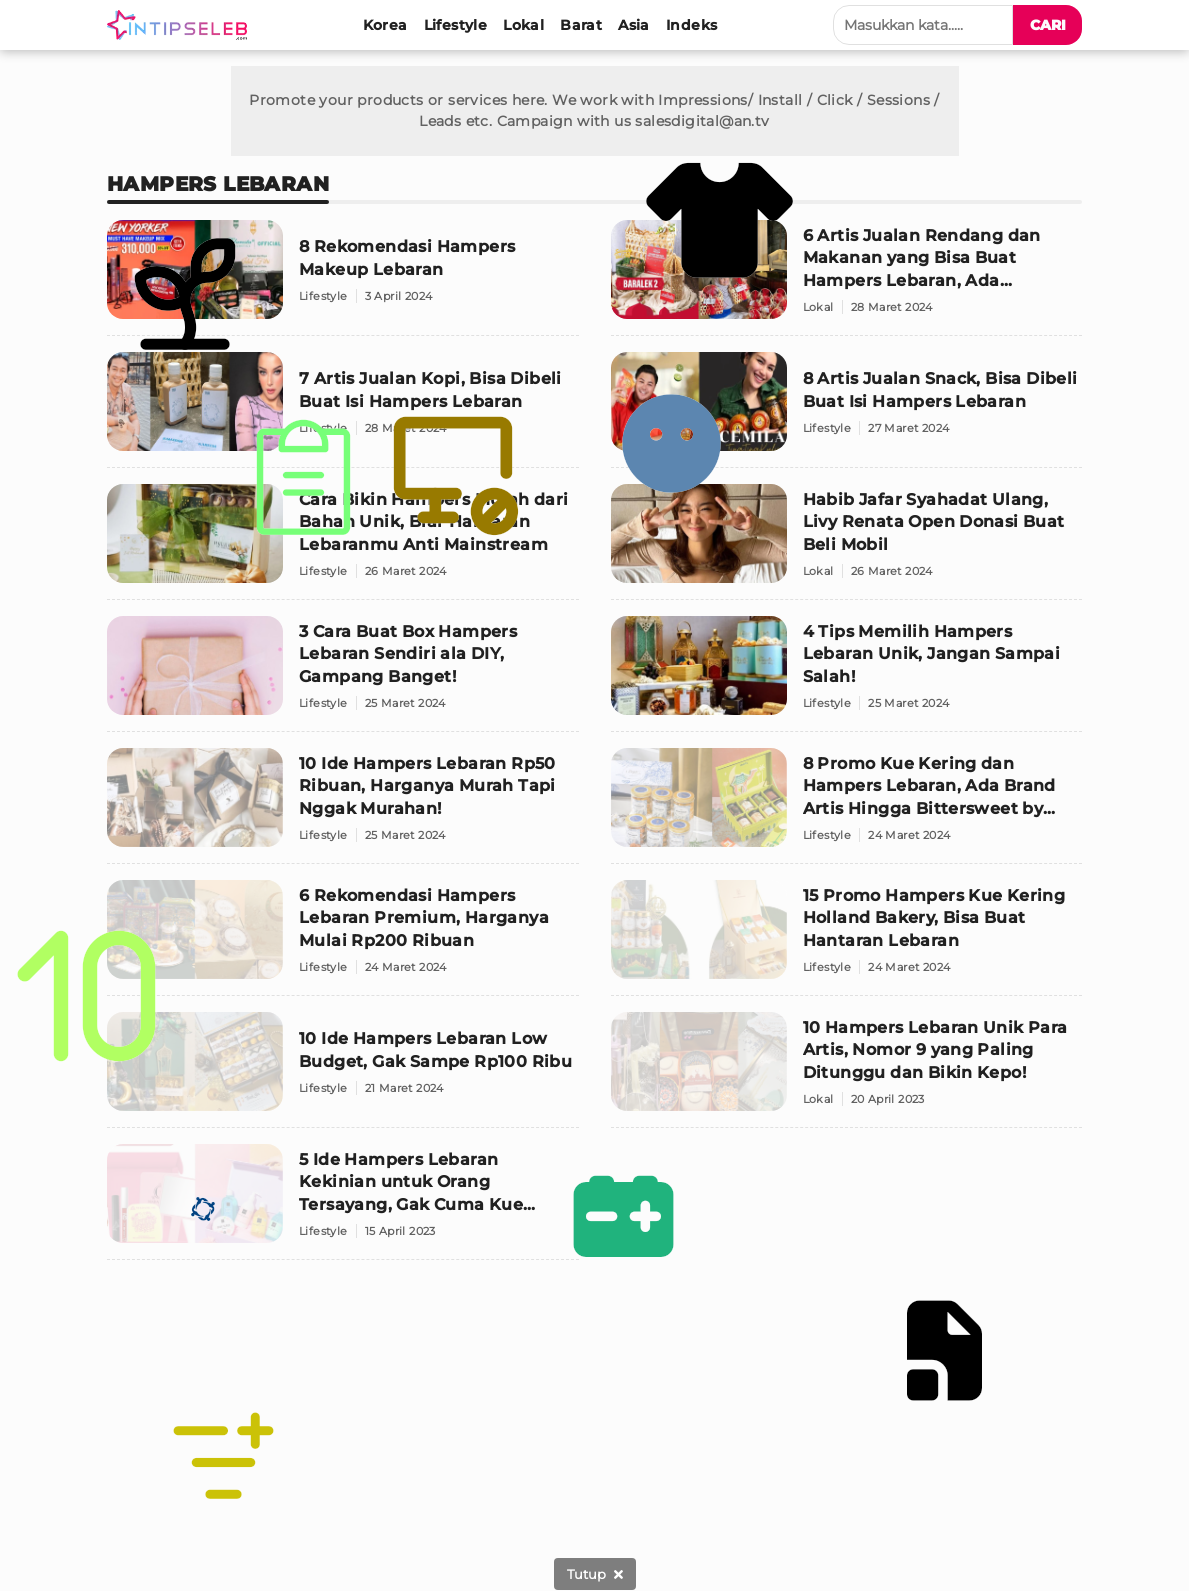  Describe the element at coordinates (453, 470) in the screenshot. I see `cancel or disconnect desktop device` at that location.